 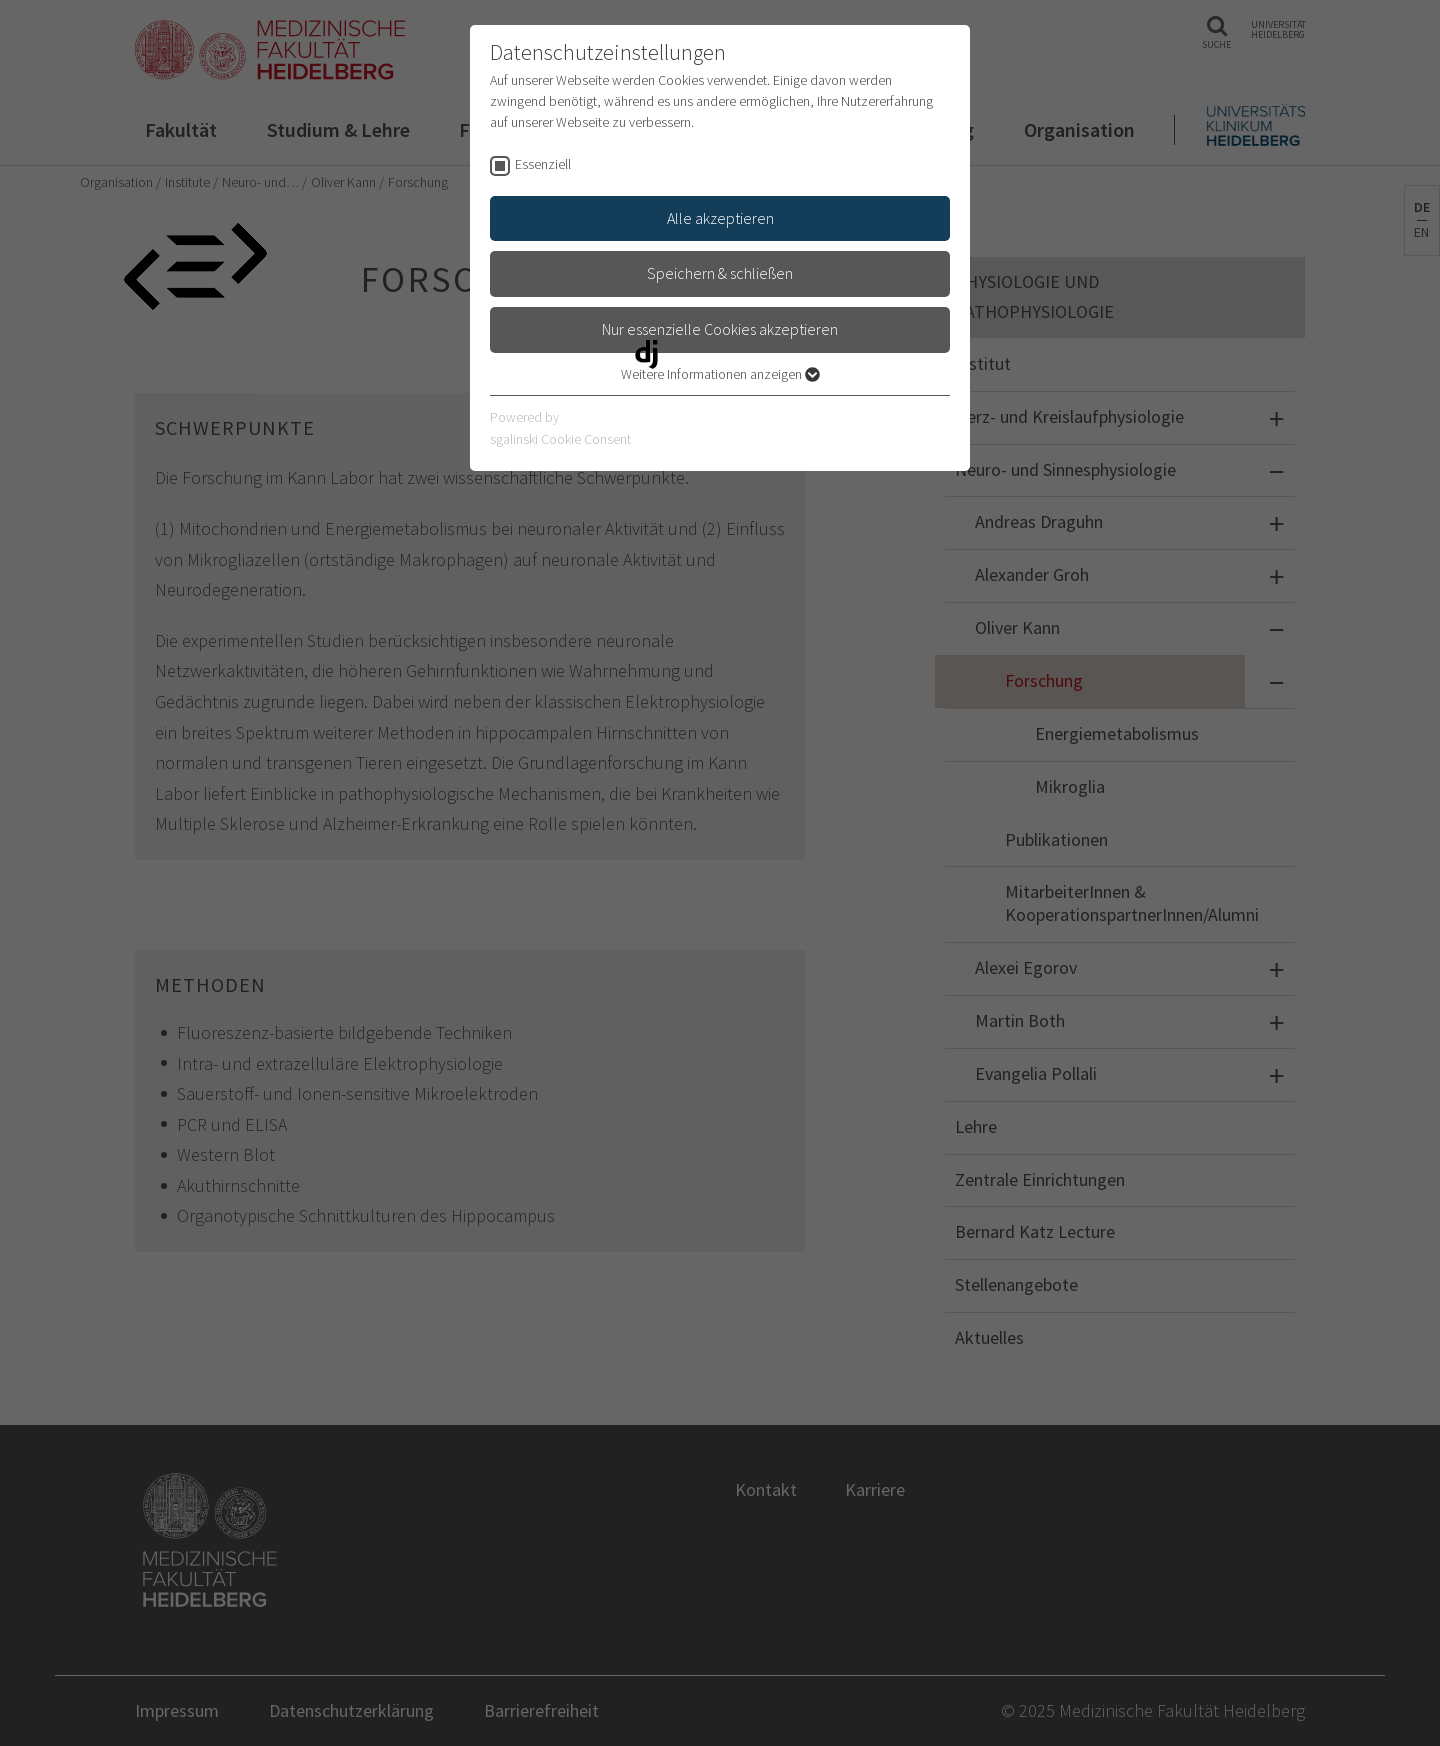 I want to click on purescript programming language logo, so click(x=195, y=266).